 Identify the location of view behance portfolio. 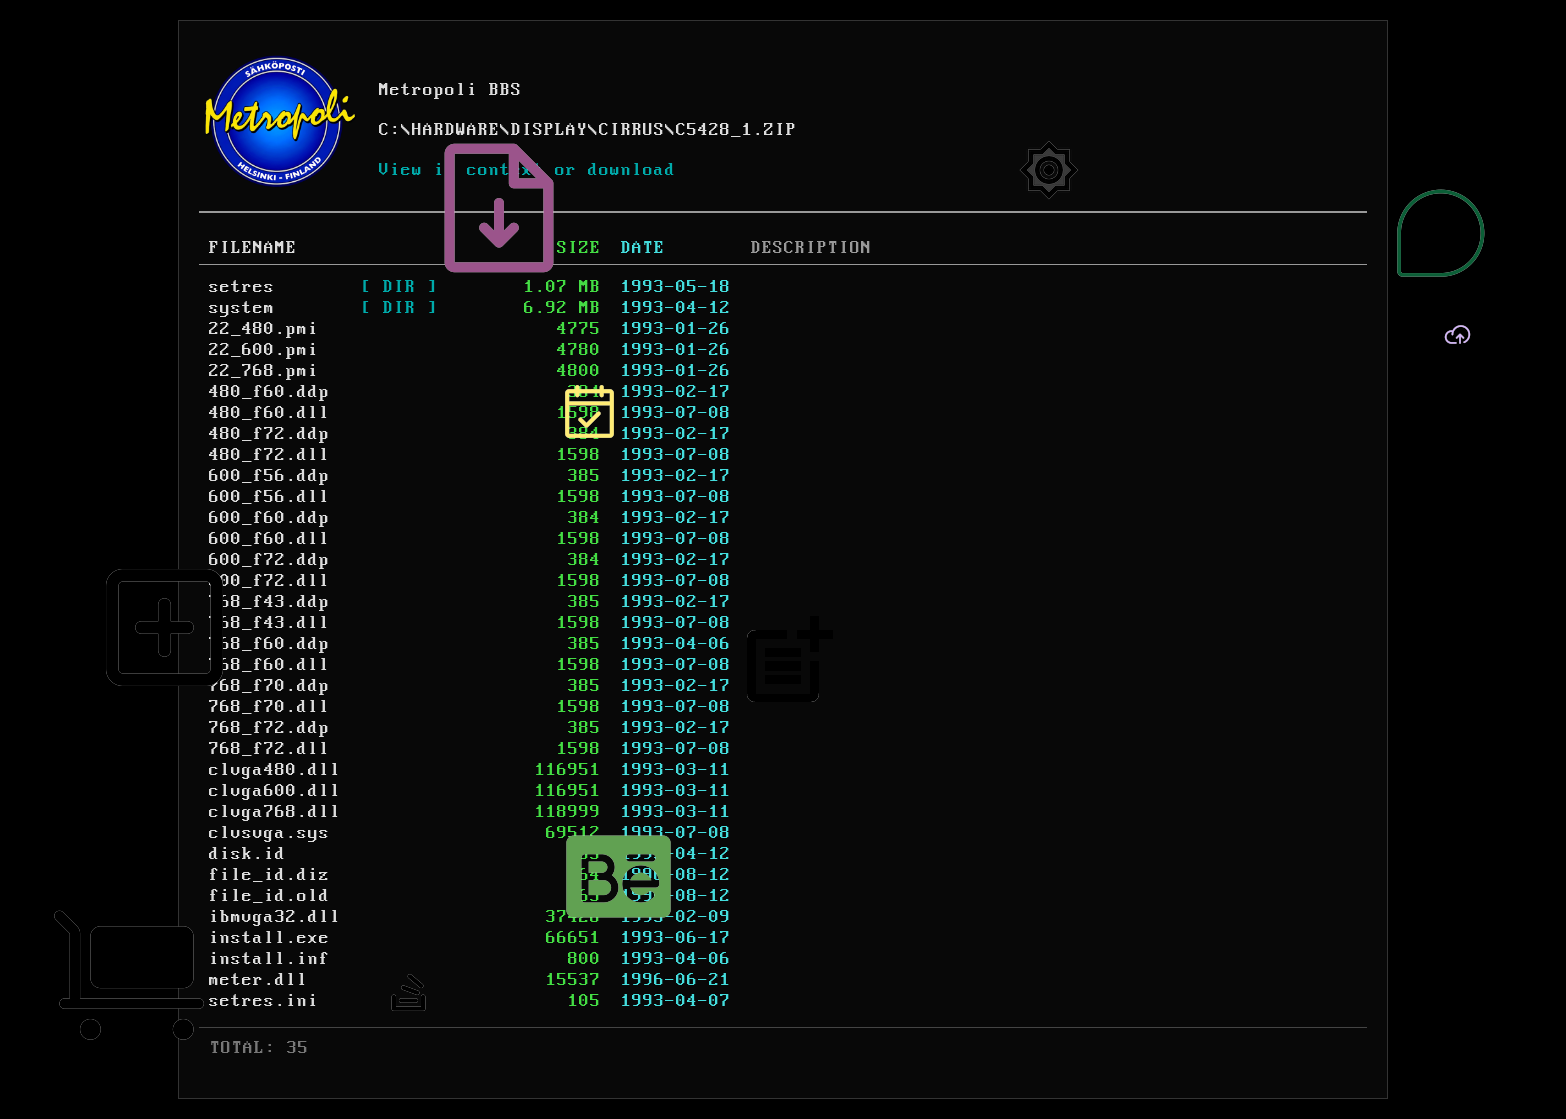
(618, 876).